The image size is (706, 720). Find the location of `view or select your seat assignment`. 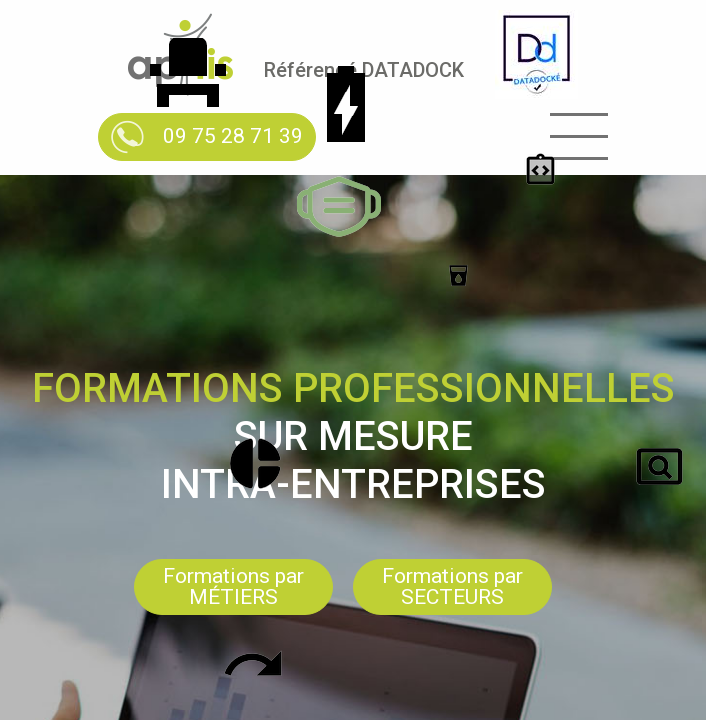

view or select your seat assignment is located at coordinates (188, 72).